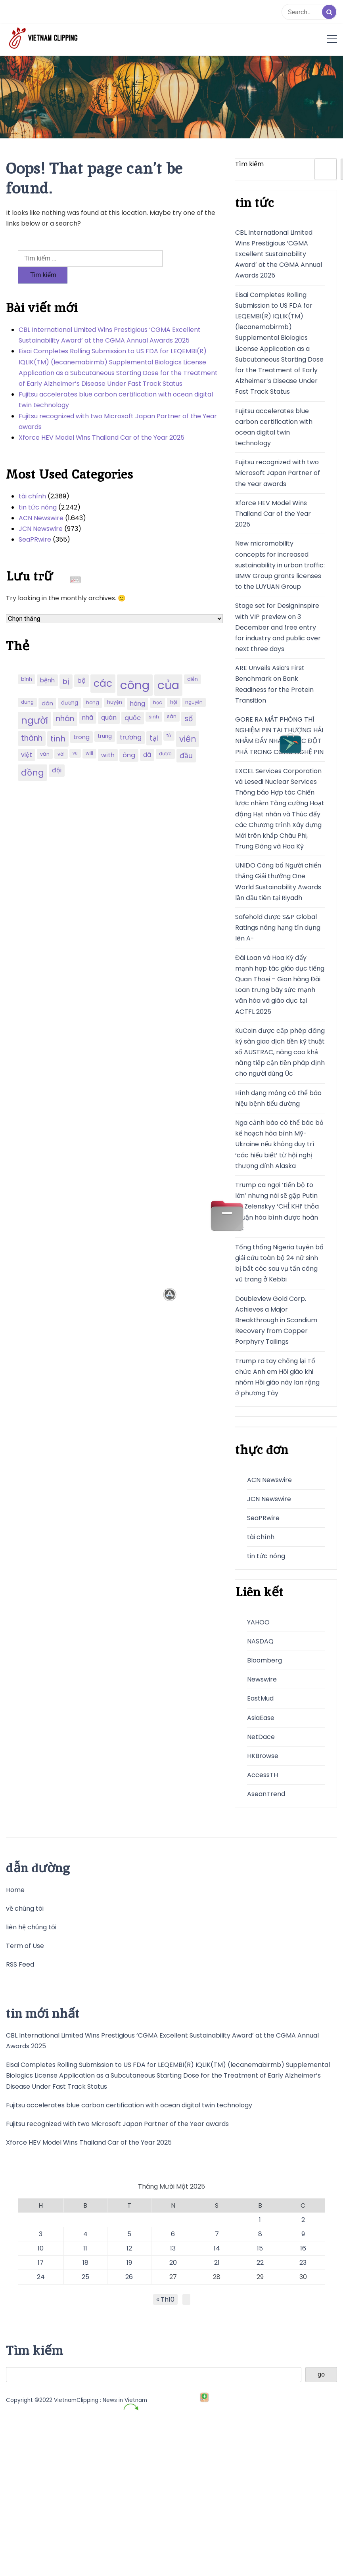 This screenshot has width=343, height=2576. I want to click on open the snap store to browse and install apps, so click(290, 744).